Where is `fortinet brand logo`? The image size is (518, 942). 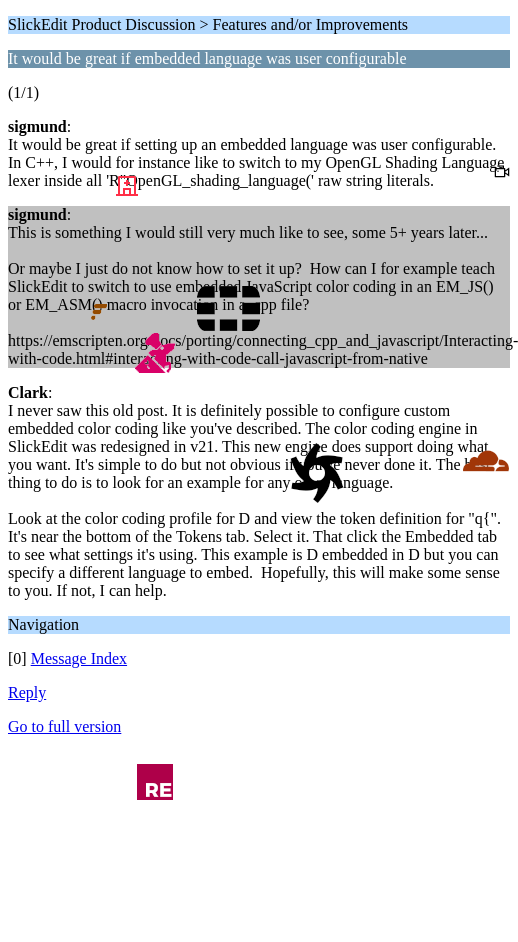 fortinet brand logo is located at coordinates (228, 308).